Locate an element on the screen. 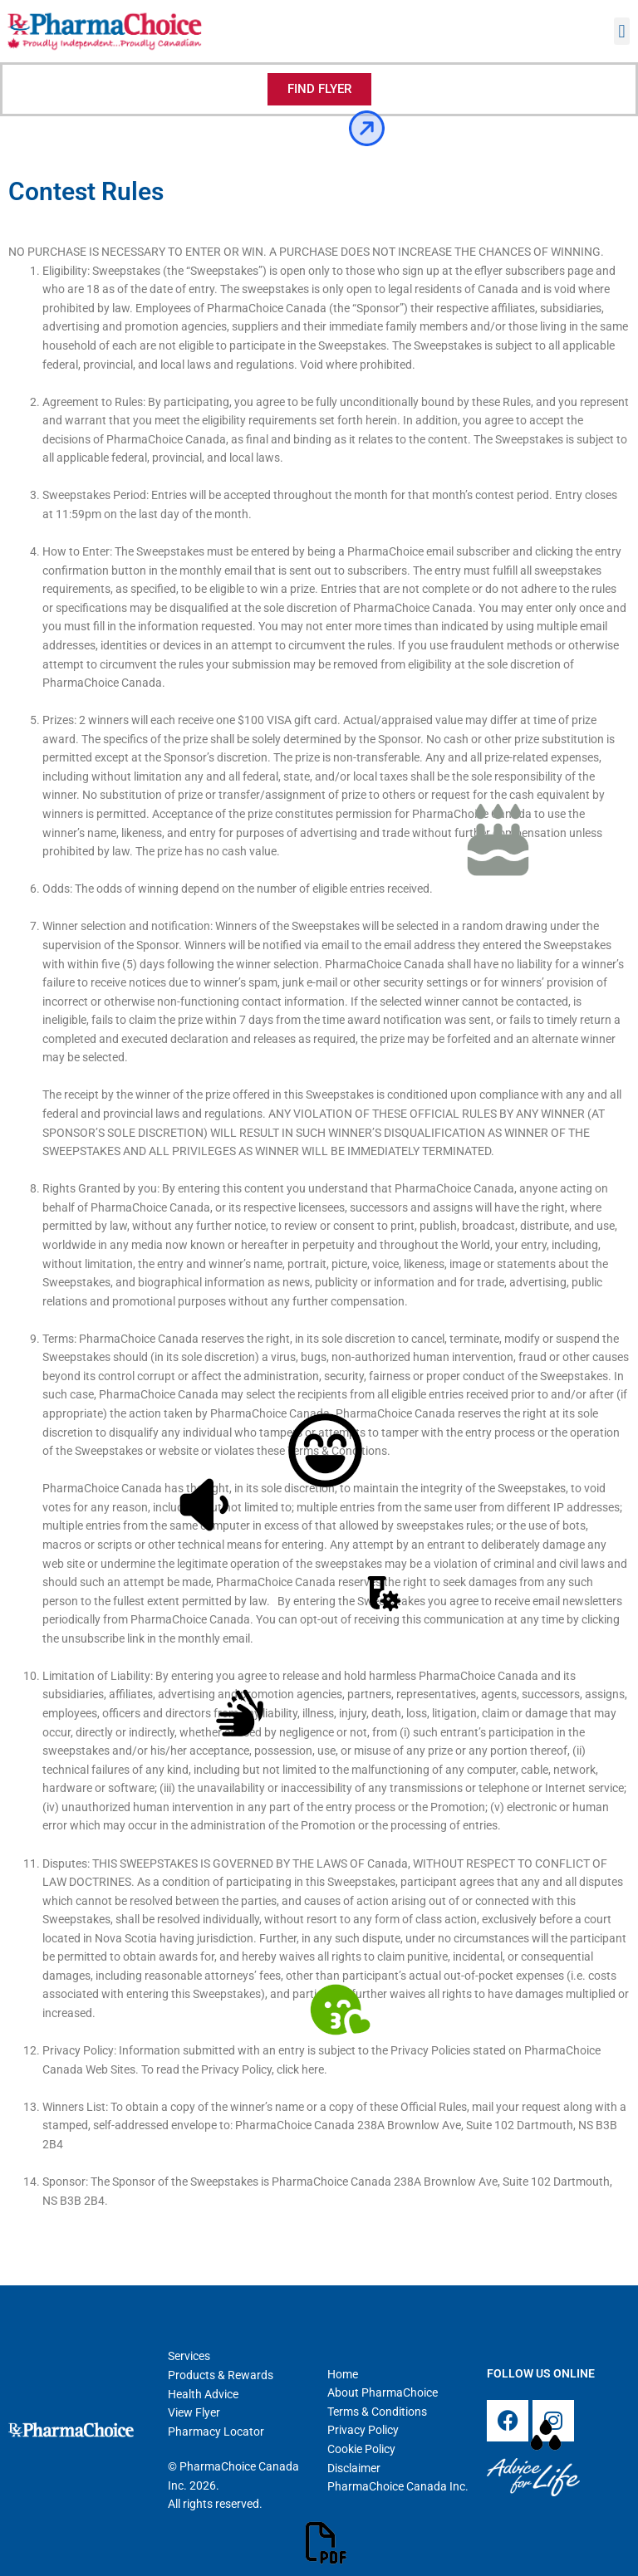 This screenshot has width=638, height=2576. view virus or pathogen test results is located at coordinates (382, 1593).